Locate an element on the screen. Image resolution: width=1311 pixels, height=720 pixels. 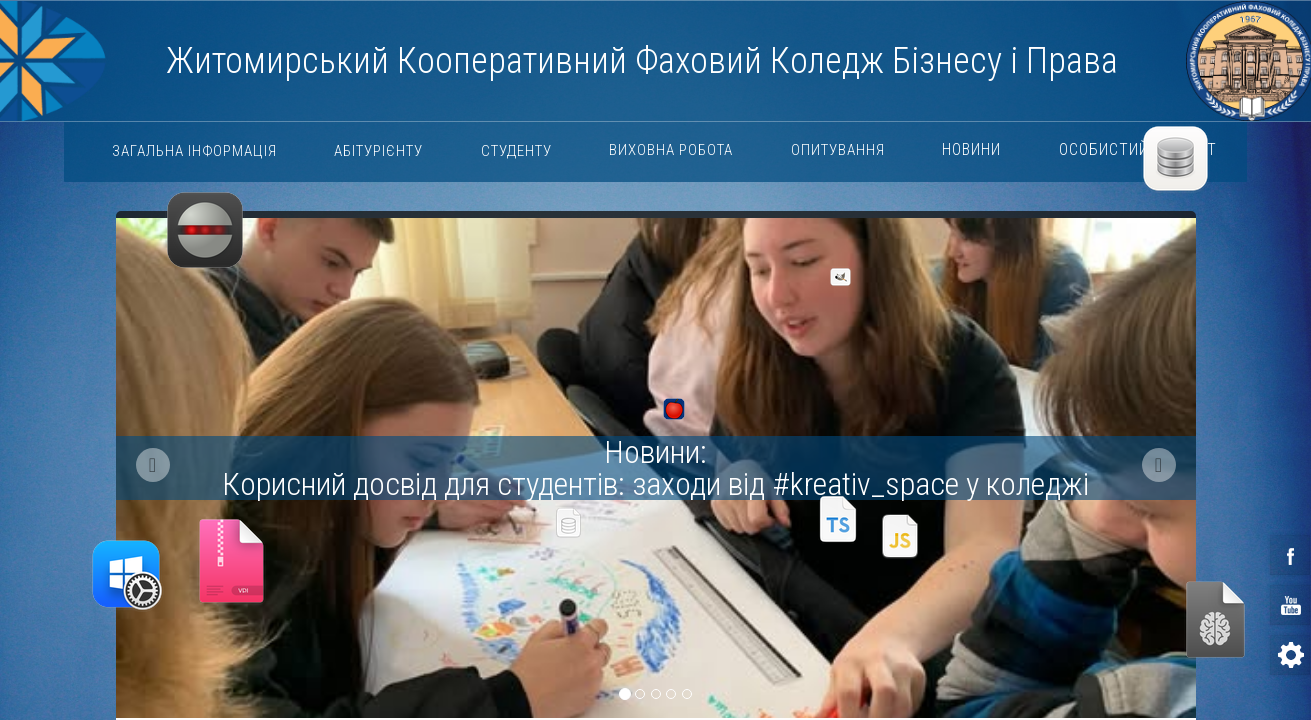
a compressed GIMP image file is located at coordinates (840, 276).